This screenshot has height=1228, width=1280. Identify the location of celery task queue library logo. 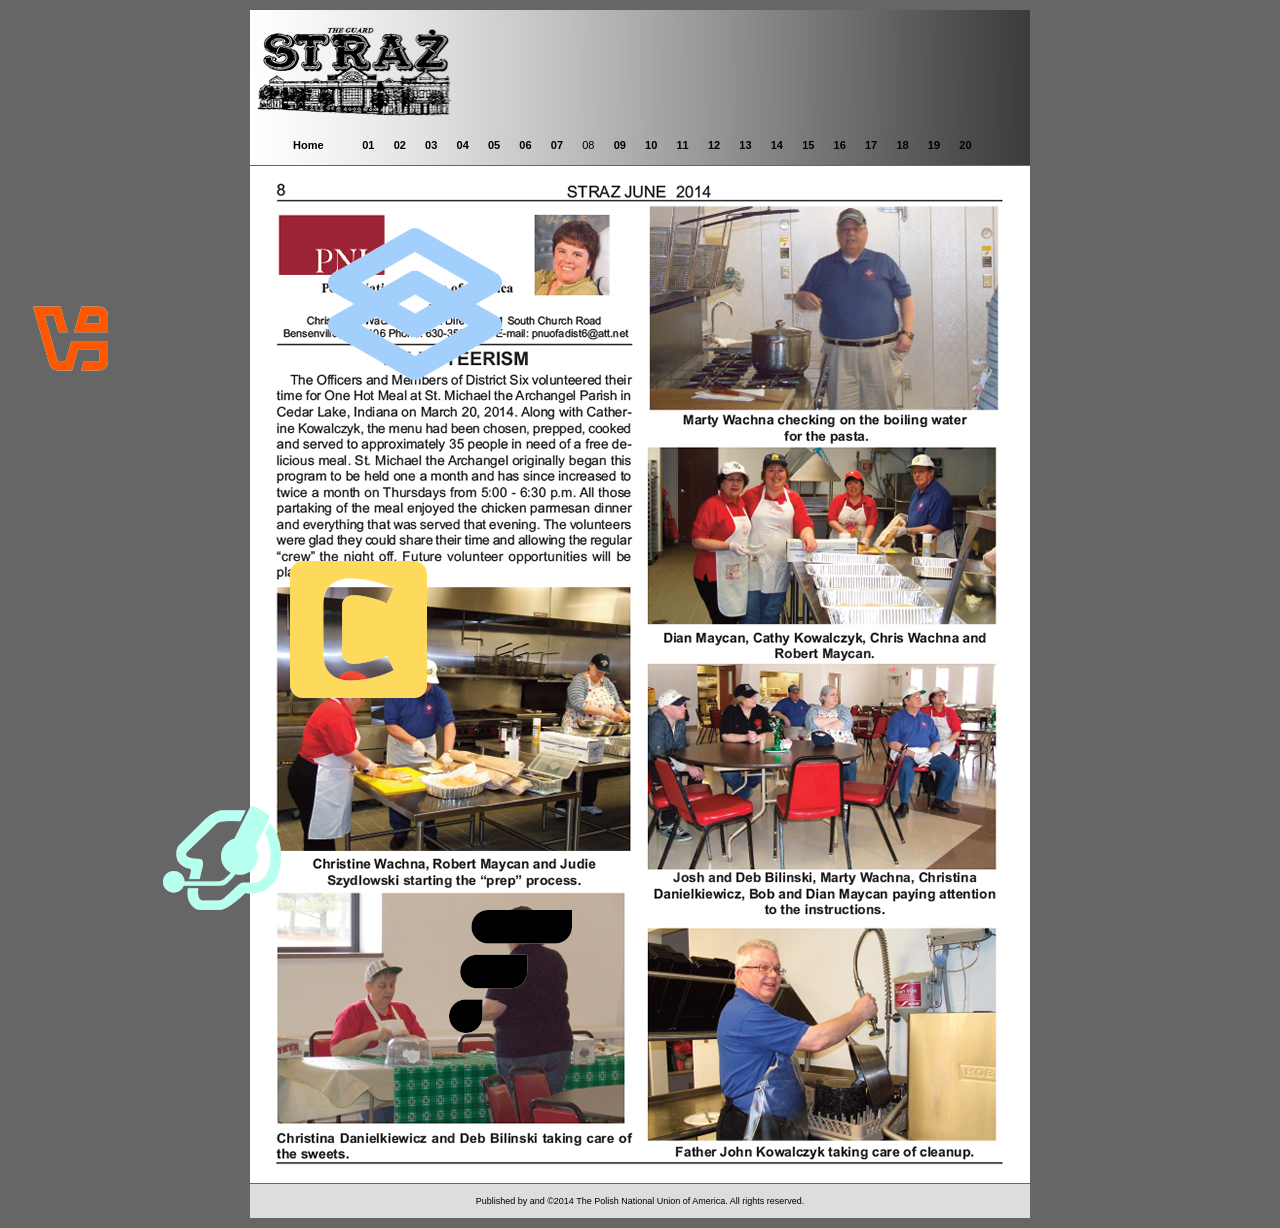
(358, 629).